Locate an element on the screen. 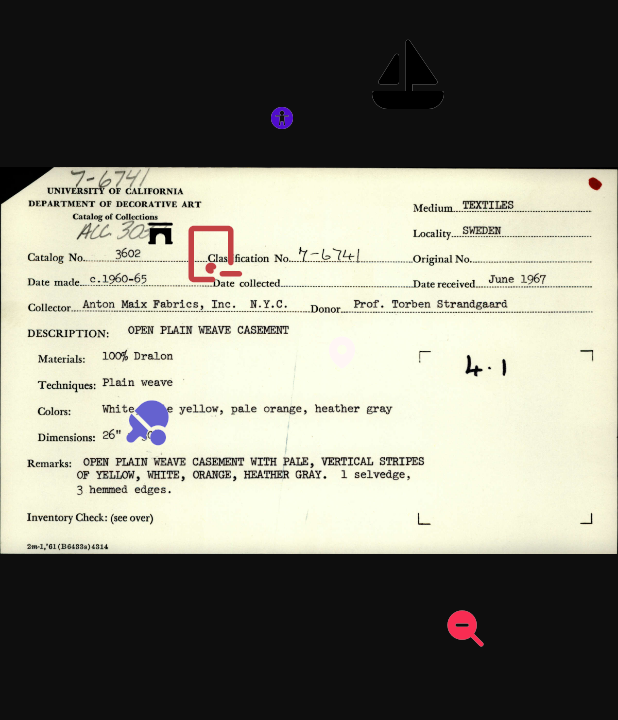 The width and height of the screenshot is (618, 720). navigate to sailing or boating features is located at coordinates (408, 73).